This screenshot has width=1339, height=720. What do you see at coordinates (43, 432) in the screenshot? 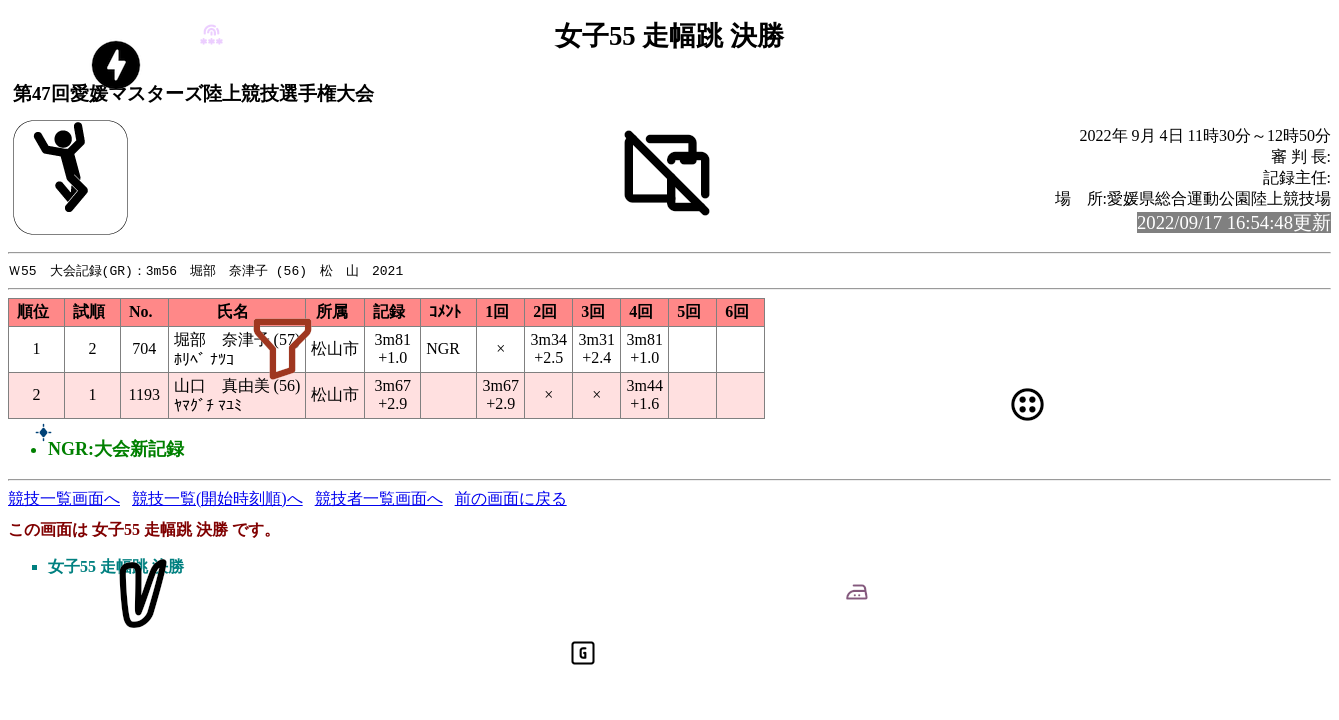
I see `center-align keyframes on the timeline` at bounding box center [43, 432].